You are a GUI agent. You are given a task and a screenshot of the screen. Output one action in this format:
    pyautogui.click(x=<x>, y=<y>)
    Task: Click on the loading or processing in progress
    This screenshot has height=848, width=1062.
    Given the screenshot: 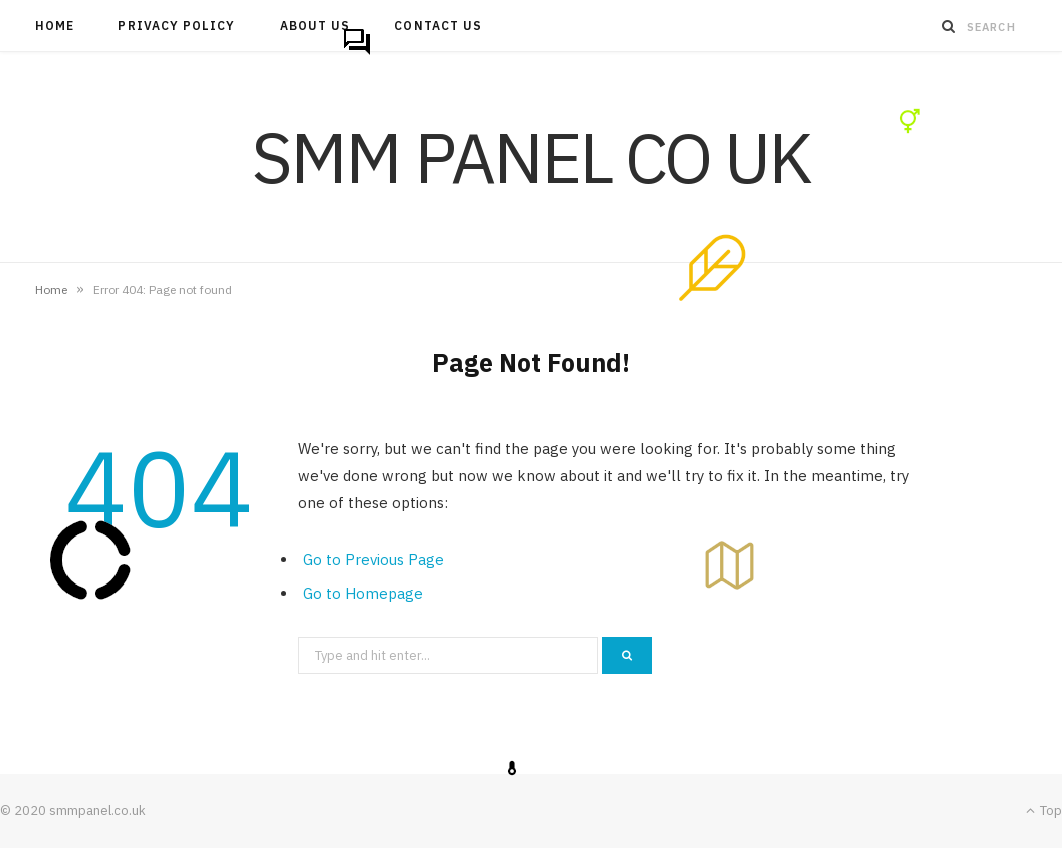 What is the action you would take?
    pyautogui.click(x=91, y=560)
    